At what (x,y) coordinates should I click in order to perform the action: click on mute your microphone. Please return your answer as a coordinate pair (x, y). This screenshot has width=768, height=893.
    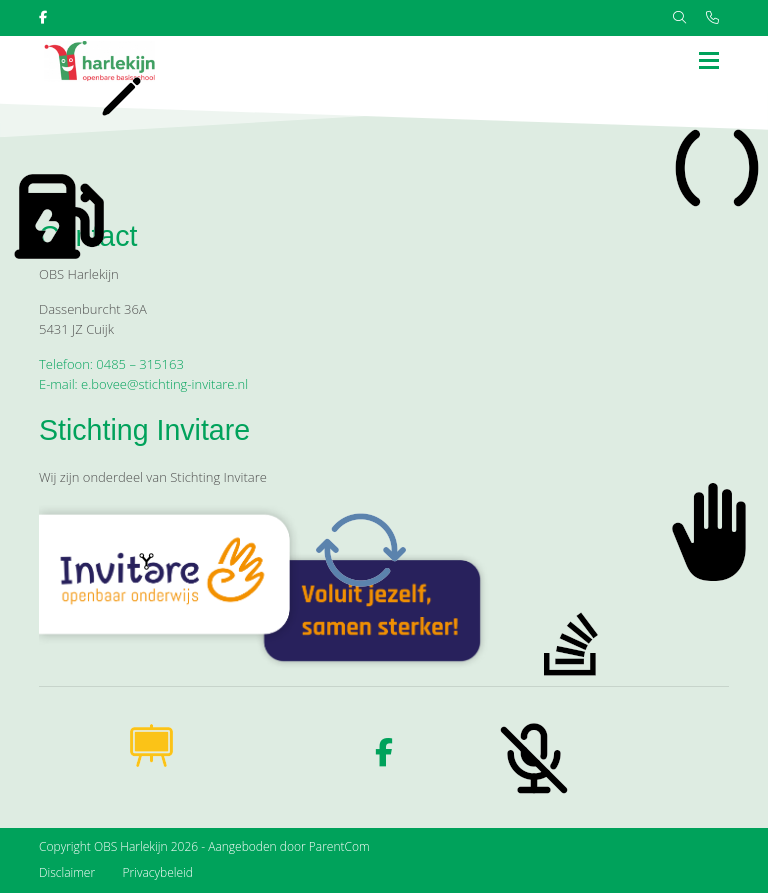
    Looking at the image, I should click on (534, 760).